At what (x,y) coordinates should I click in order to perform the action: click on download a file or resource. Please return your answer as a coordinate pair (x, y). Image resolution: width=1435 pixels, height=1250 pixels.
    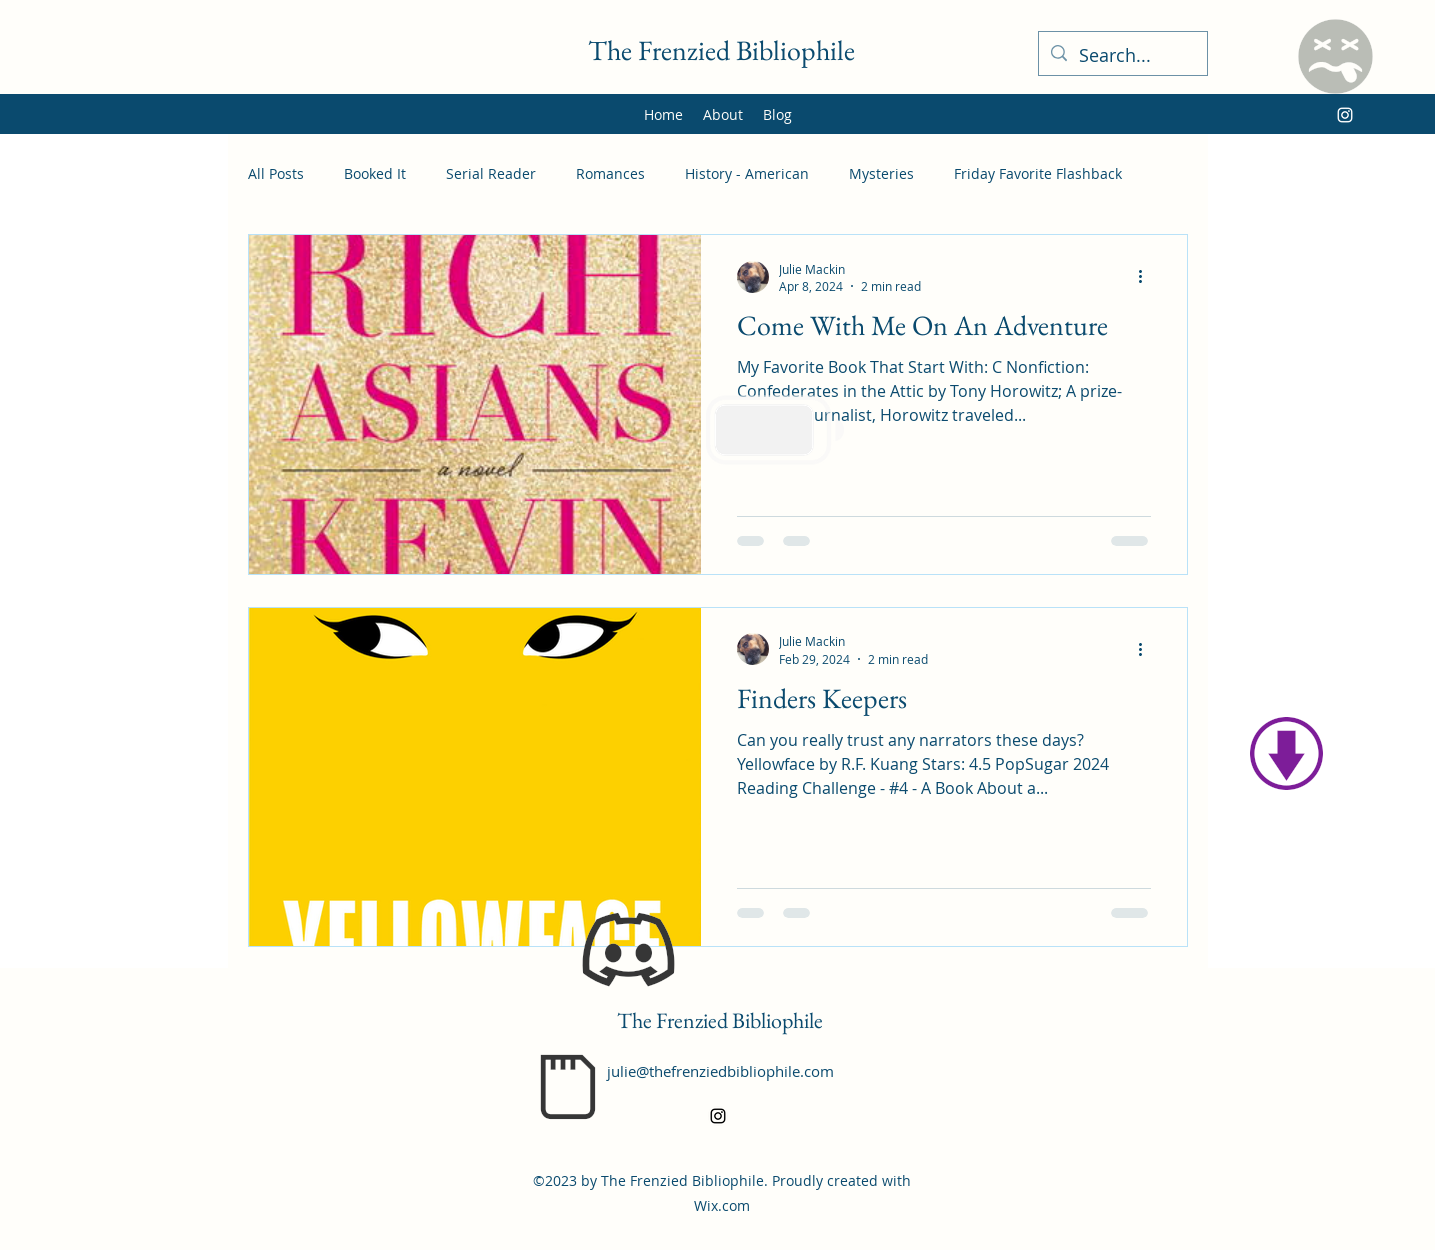
    Looking at the image, I should click on (1286, 753).